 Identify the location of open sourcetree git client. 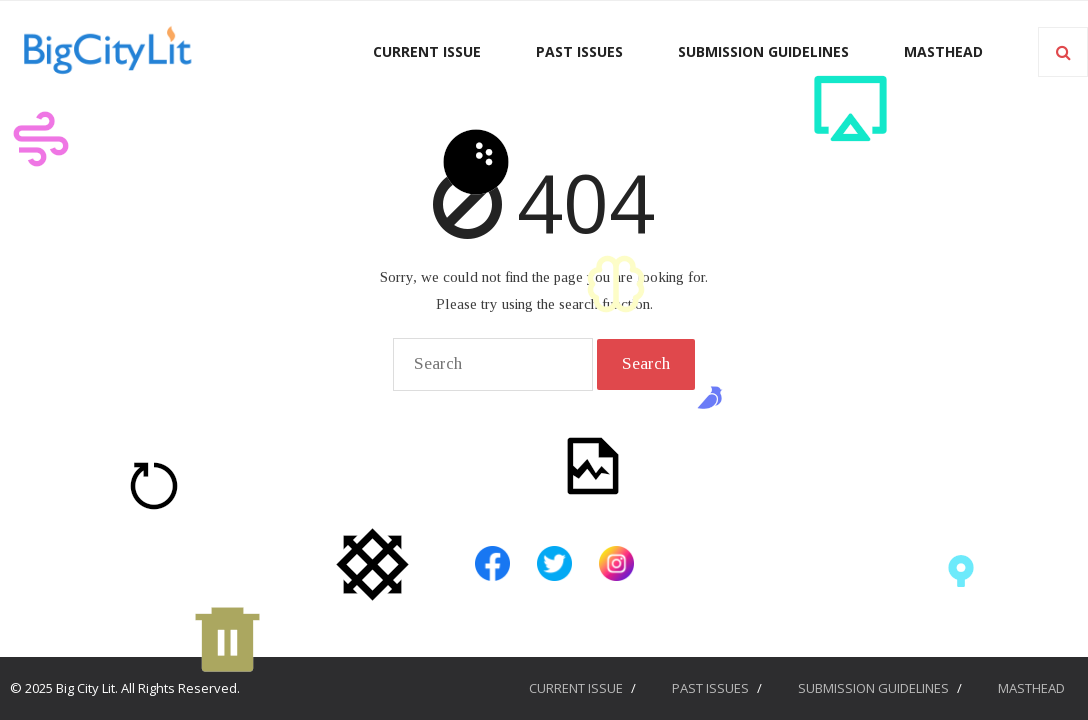
(961, 571).